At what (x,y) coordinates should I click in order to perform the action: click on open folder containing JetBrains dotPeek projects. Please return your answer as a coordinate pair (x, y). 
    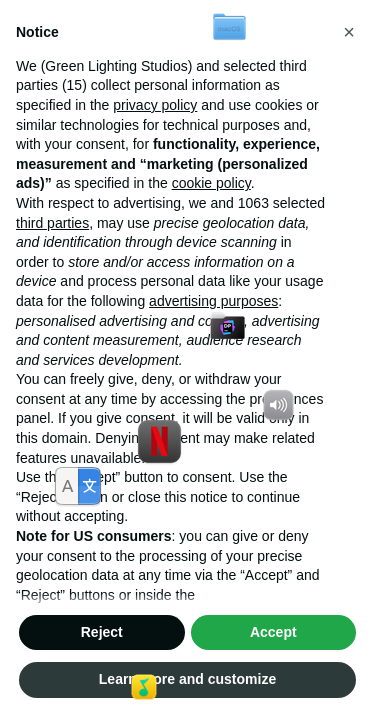
    Looking at the image, I should click on (227, 326).